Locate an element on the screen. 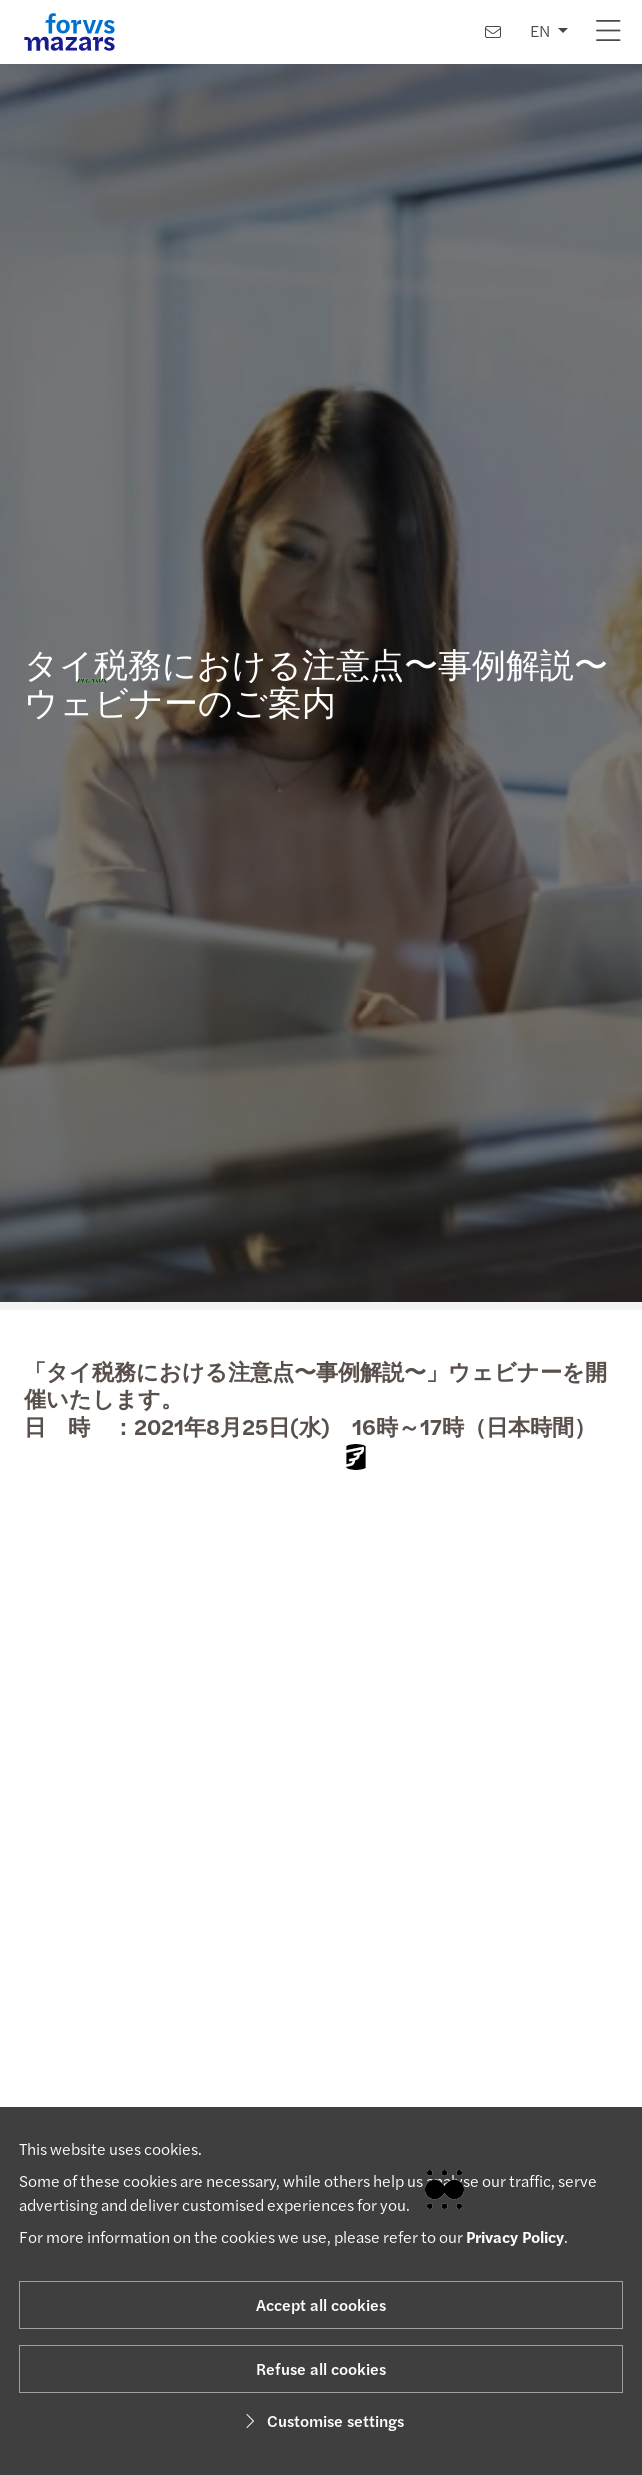  indicates hazy or foggy weather conditions is located at coordinates (444, 2189).